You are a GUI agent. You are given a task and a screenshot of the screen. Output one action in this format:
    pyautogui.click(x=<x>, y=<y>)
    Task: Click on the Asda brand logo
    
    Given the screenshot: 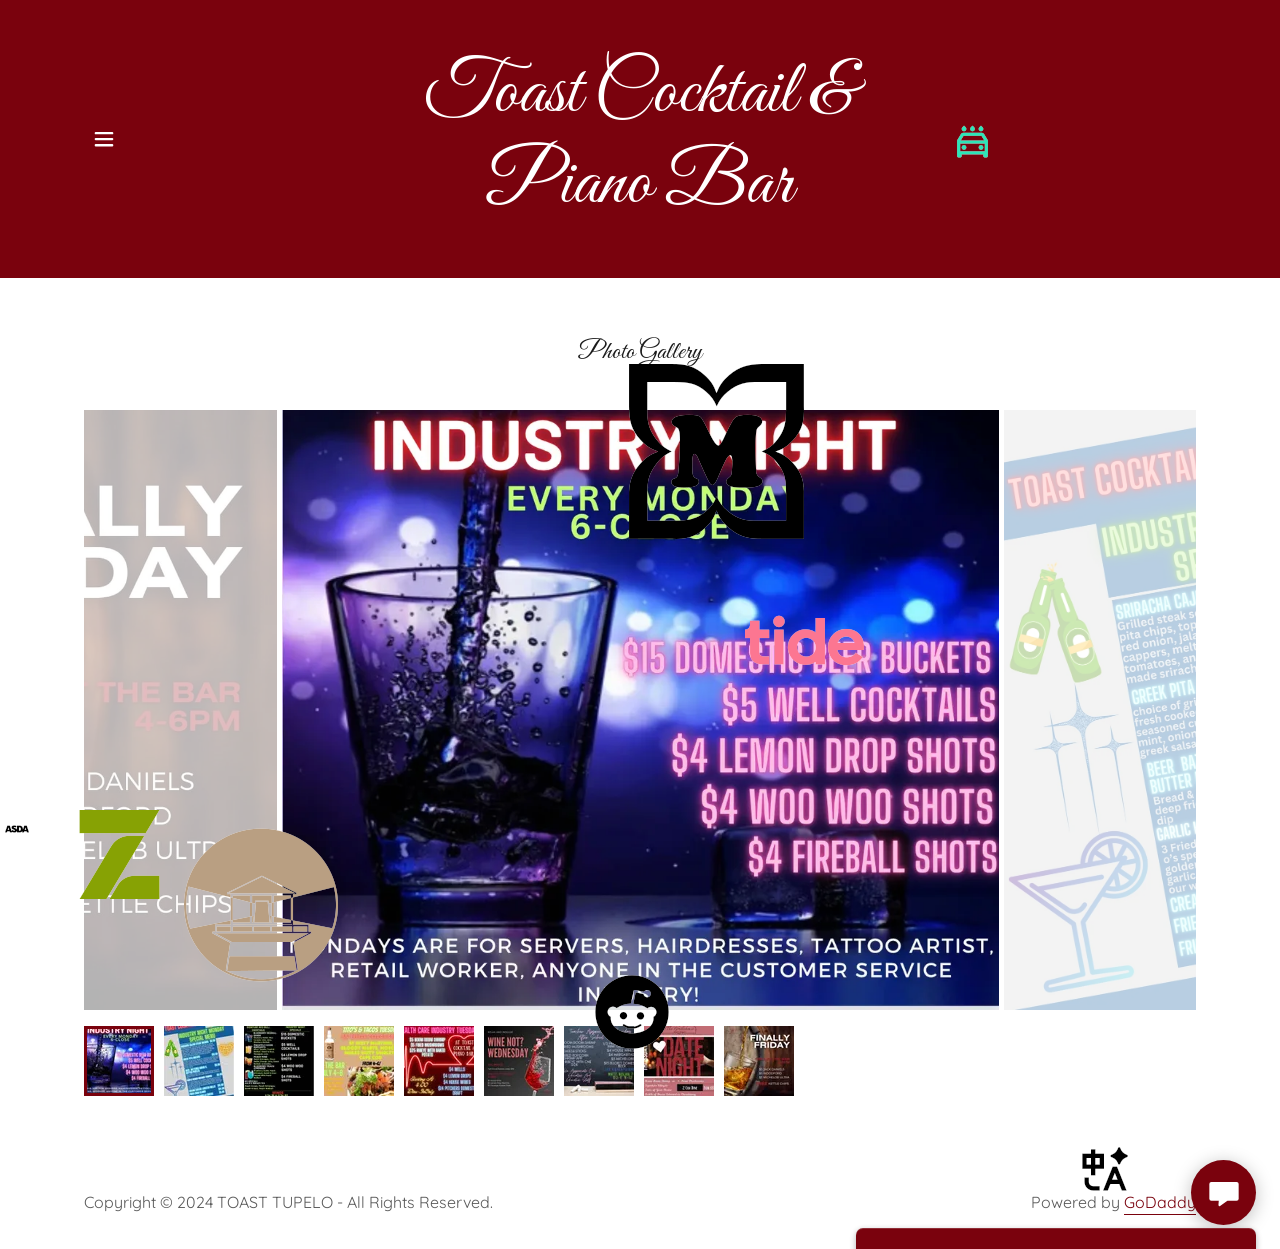 What is the action you would take?
    pyautogui.click(x=17, y=829)
    